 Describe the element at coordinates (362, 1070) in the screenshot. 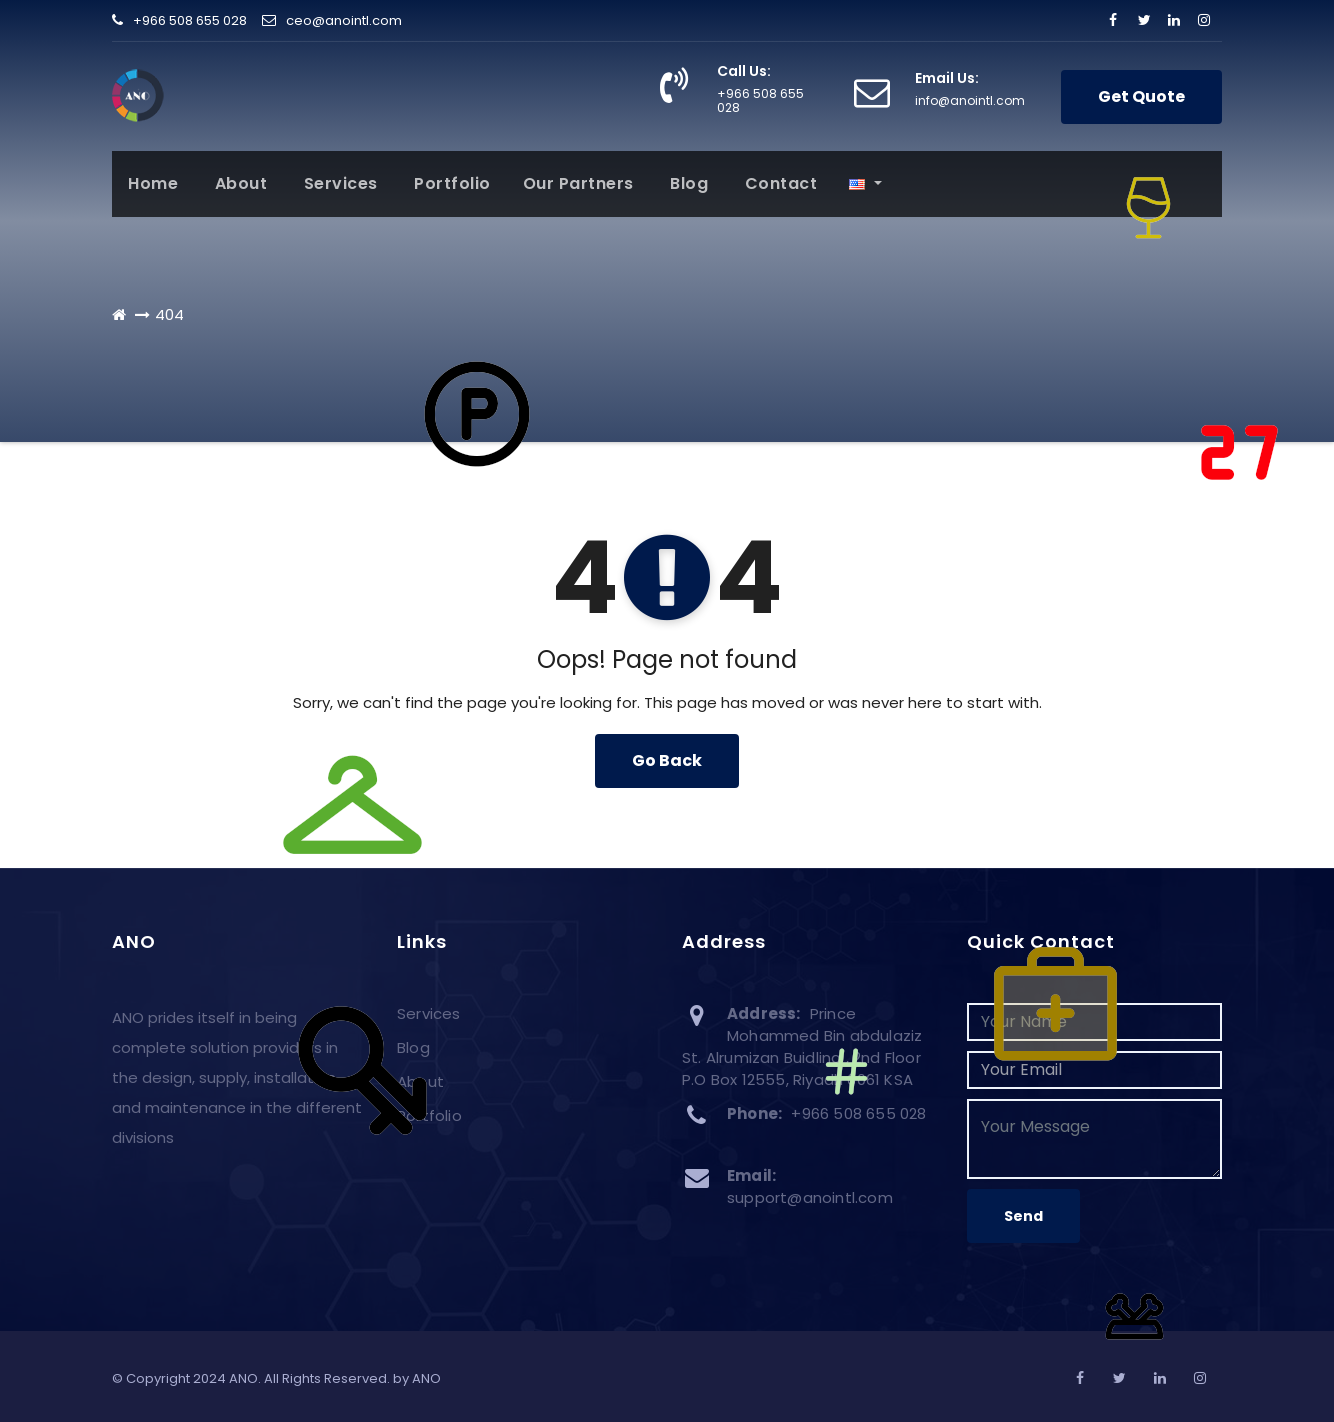

I see `select intergender or non-binary gender option` at that location.